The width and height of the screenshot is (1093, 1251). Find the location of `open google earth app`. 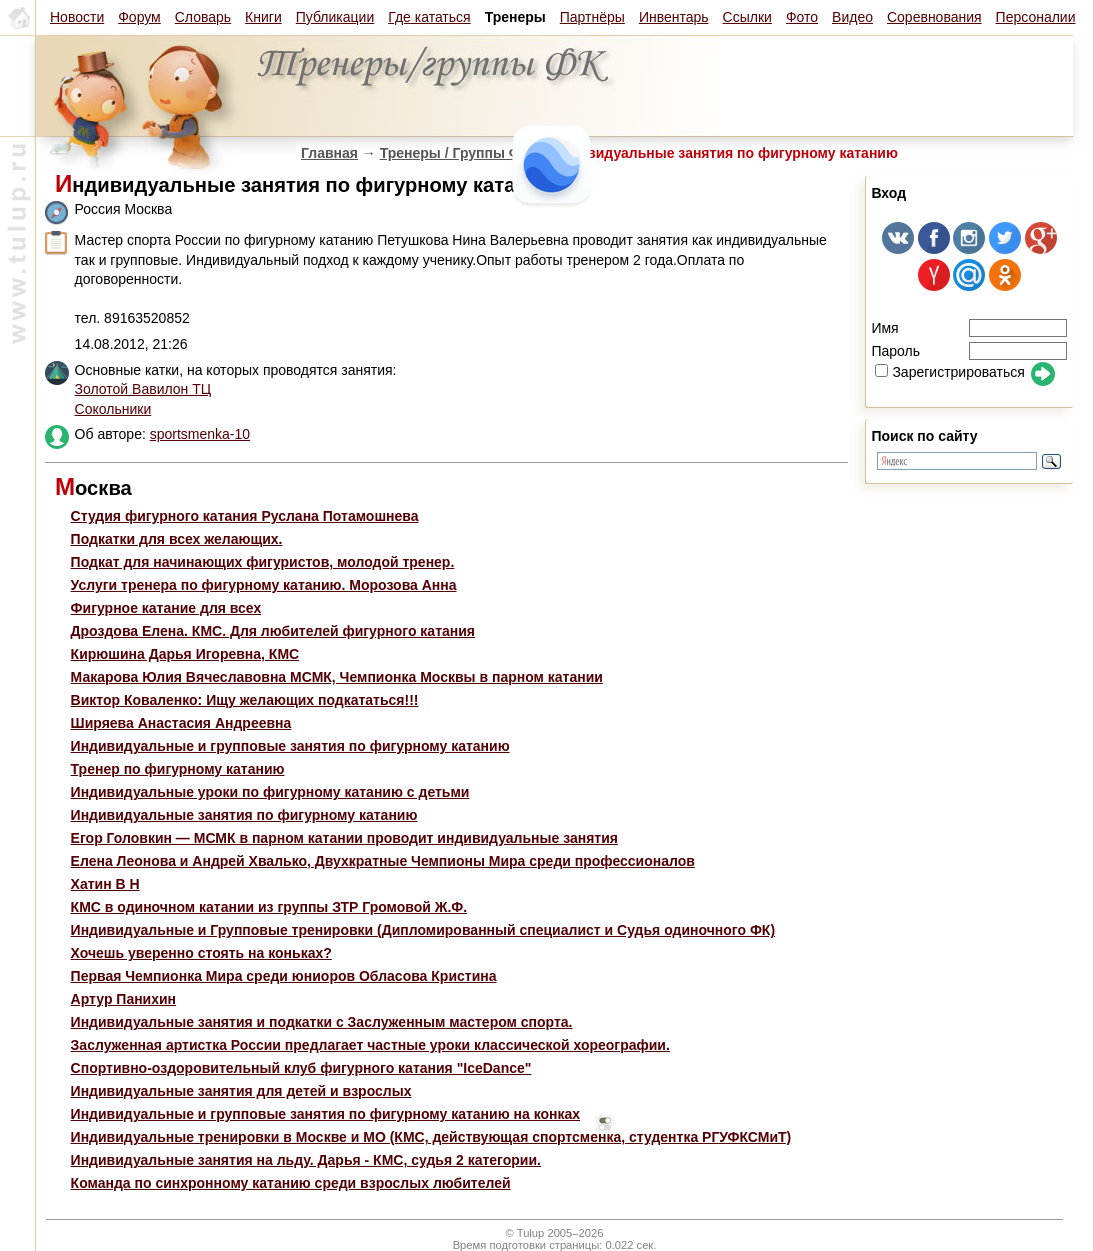

open google earth app is located at coordinates (551, 164).